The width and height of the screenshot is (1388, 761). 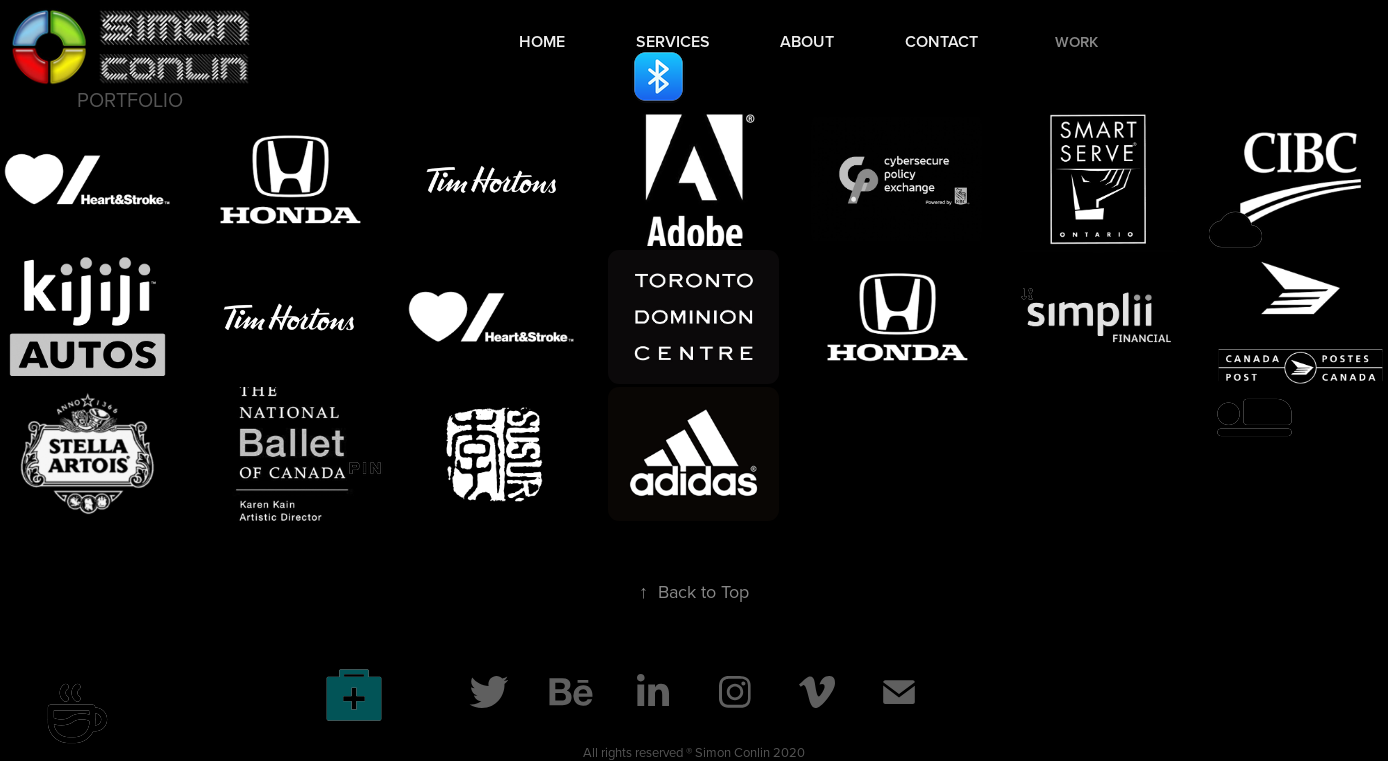 I want to click on sort numbers in descending order (9 to 1), so click(x=1027, y=294).